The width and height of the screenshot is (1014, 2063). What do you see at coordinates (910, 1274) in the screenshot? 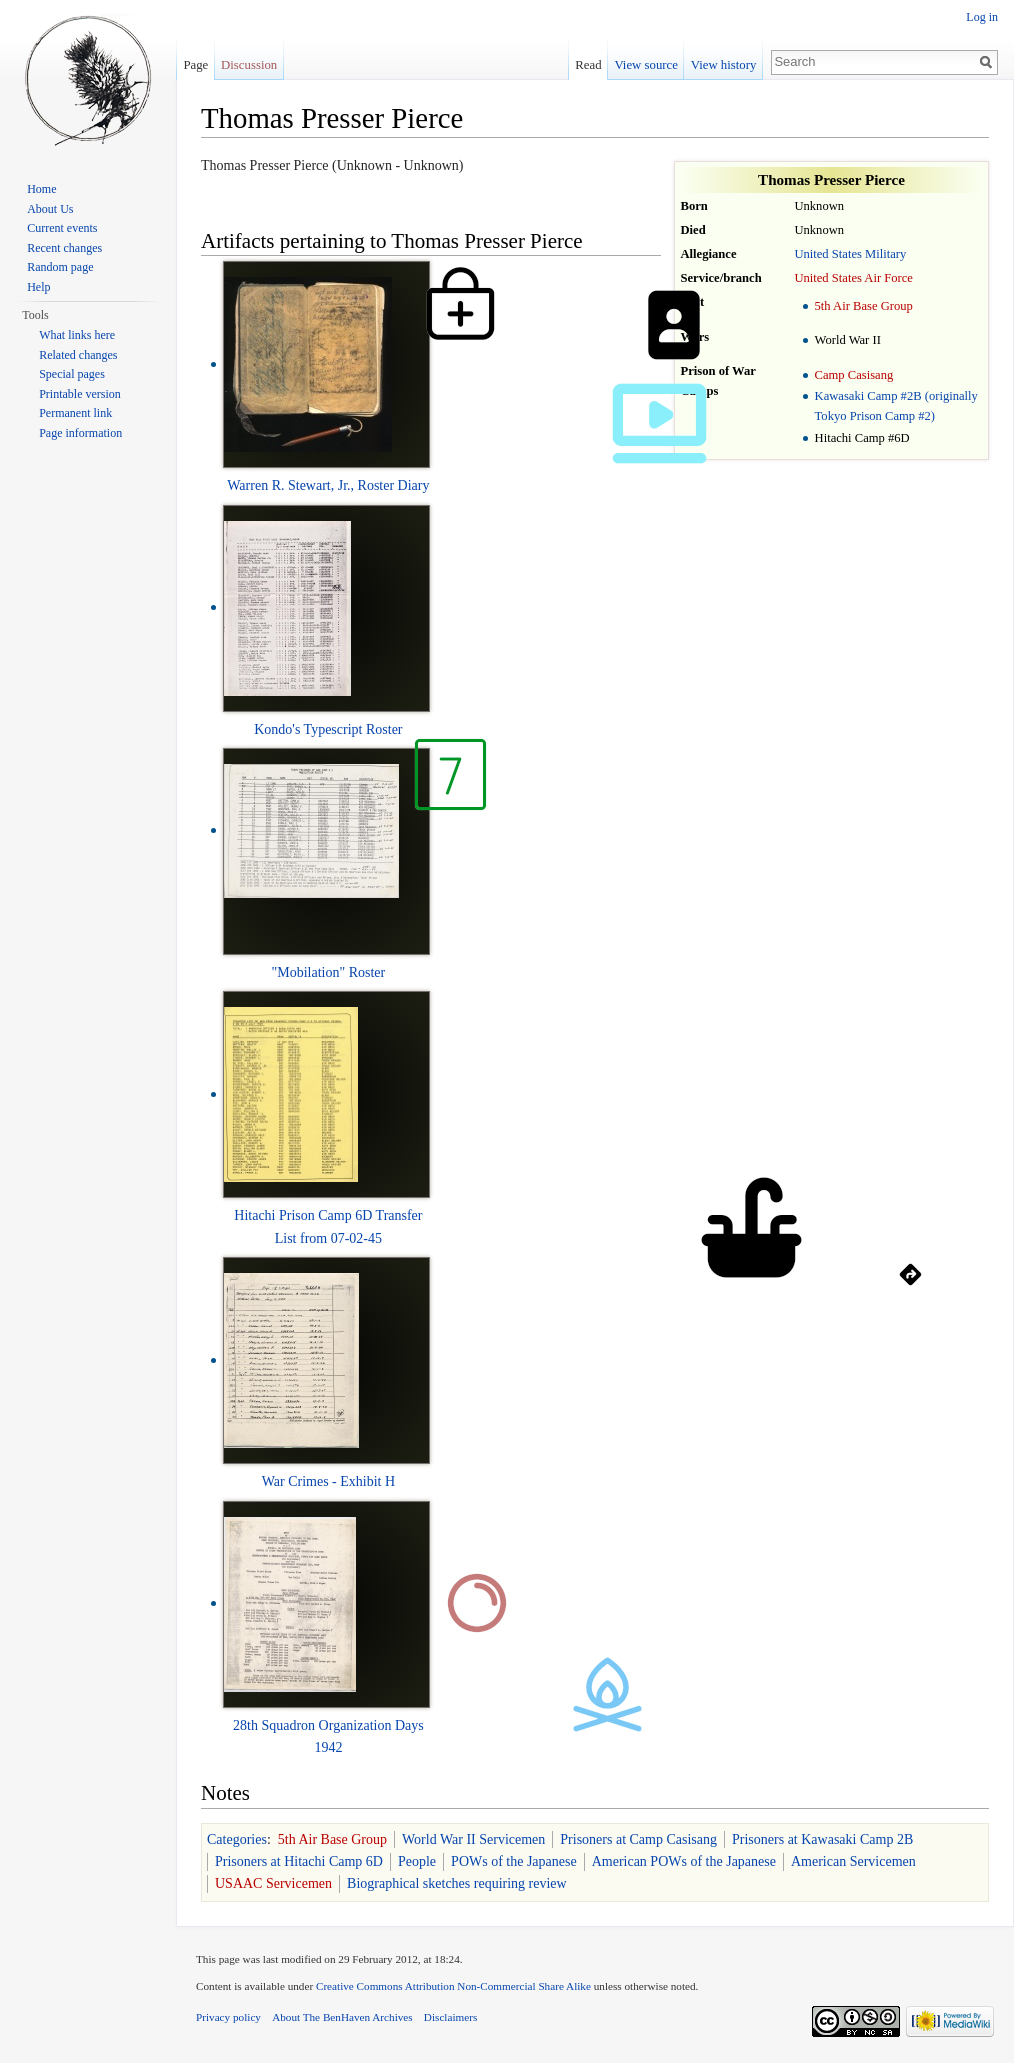
I see `turn right navigation instruction` at bounding box center [910, 1274].